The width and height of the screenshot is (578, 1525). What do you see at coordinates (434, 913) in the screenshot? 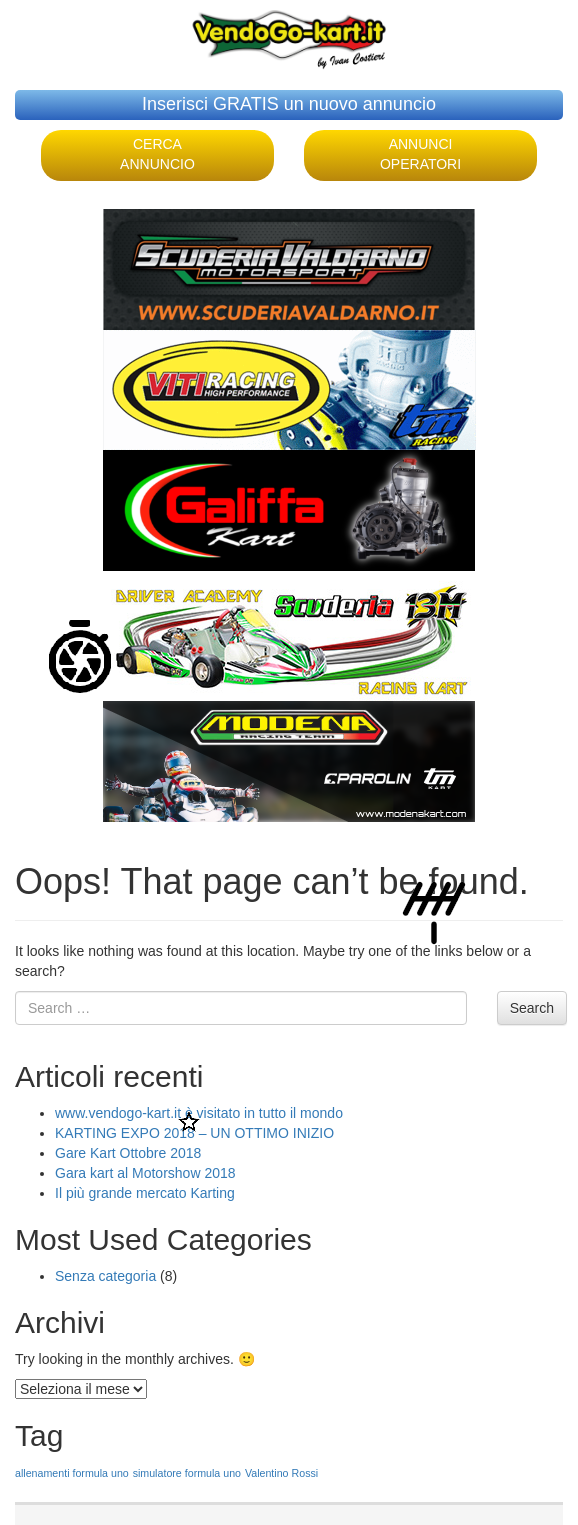
I see `indicates wireless signal or broadcast status` at bounding box center [434, 913].